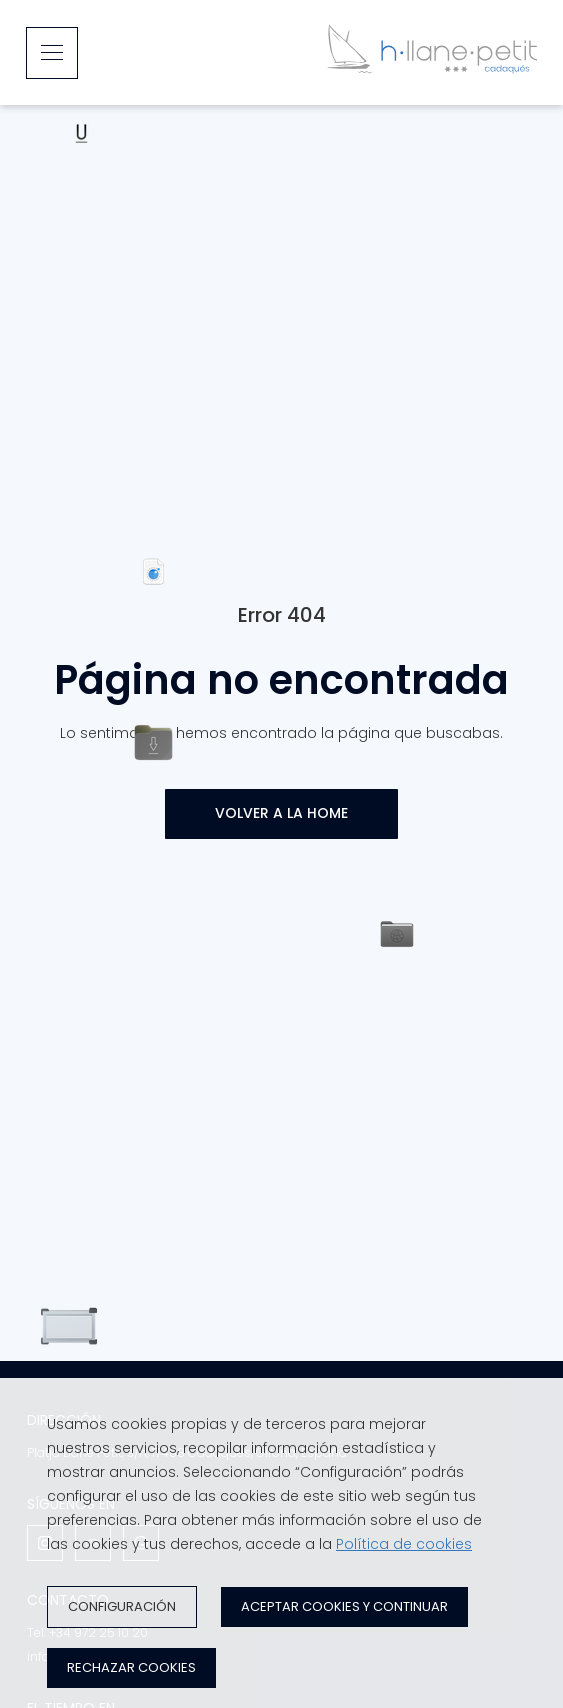 This screenshot has height=1708, width=563. Describe the element at coordinates (153, 571) in the screenshot. I see `lua script file` at that location.